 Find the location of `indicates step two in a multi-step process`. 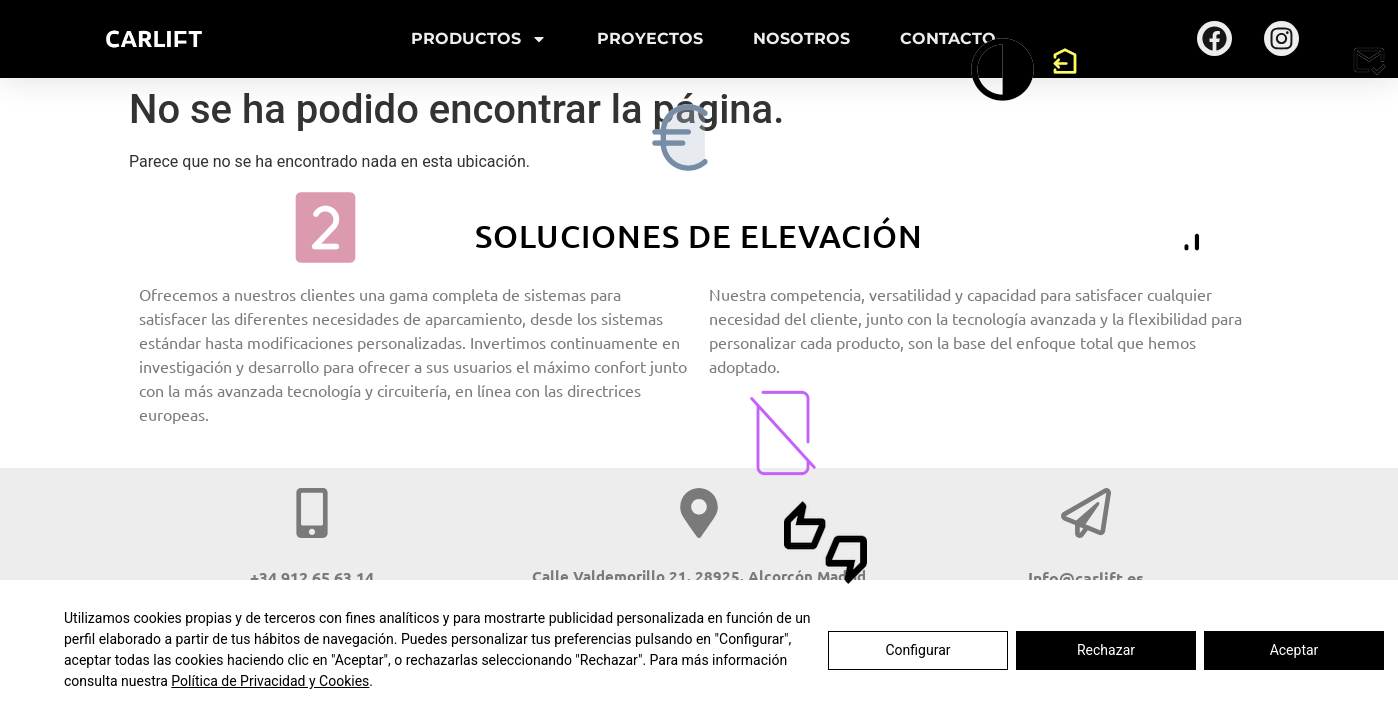

indicates step two in a multi-step process is located at coordinates (325, 227).